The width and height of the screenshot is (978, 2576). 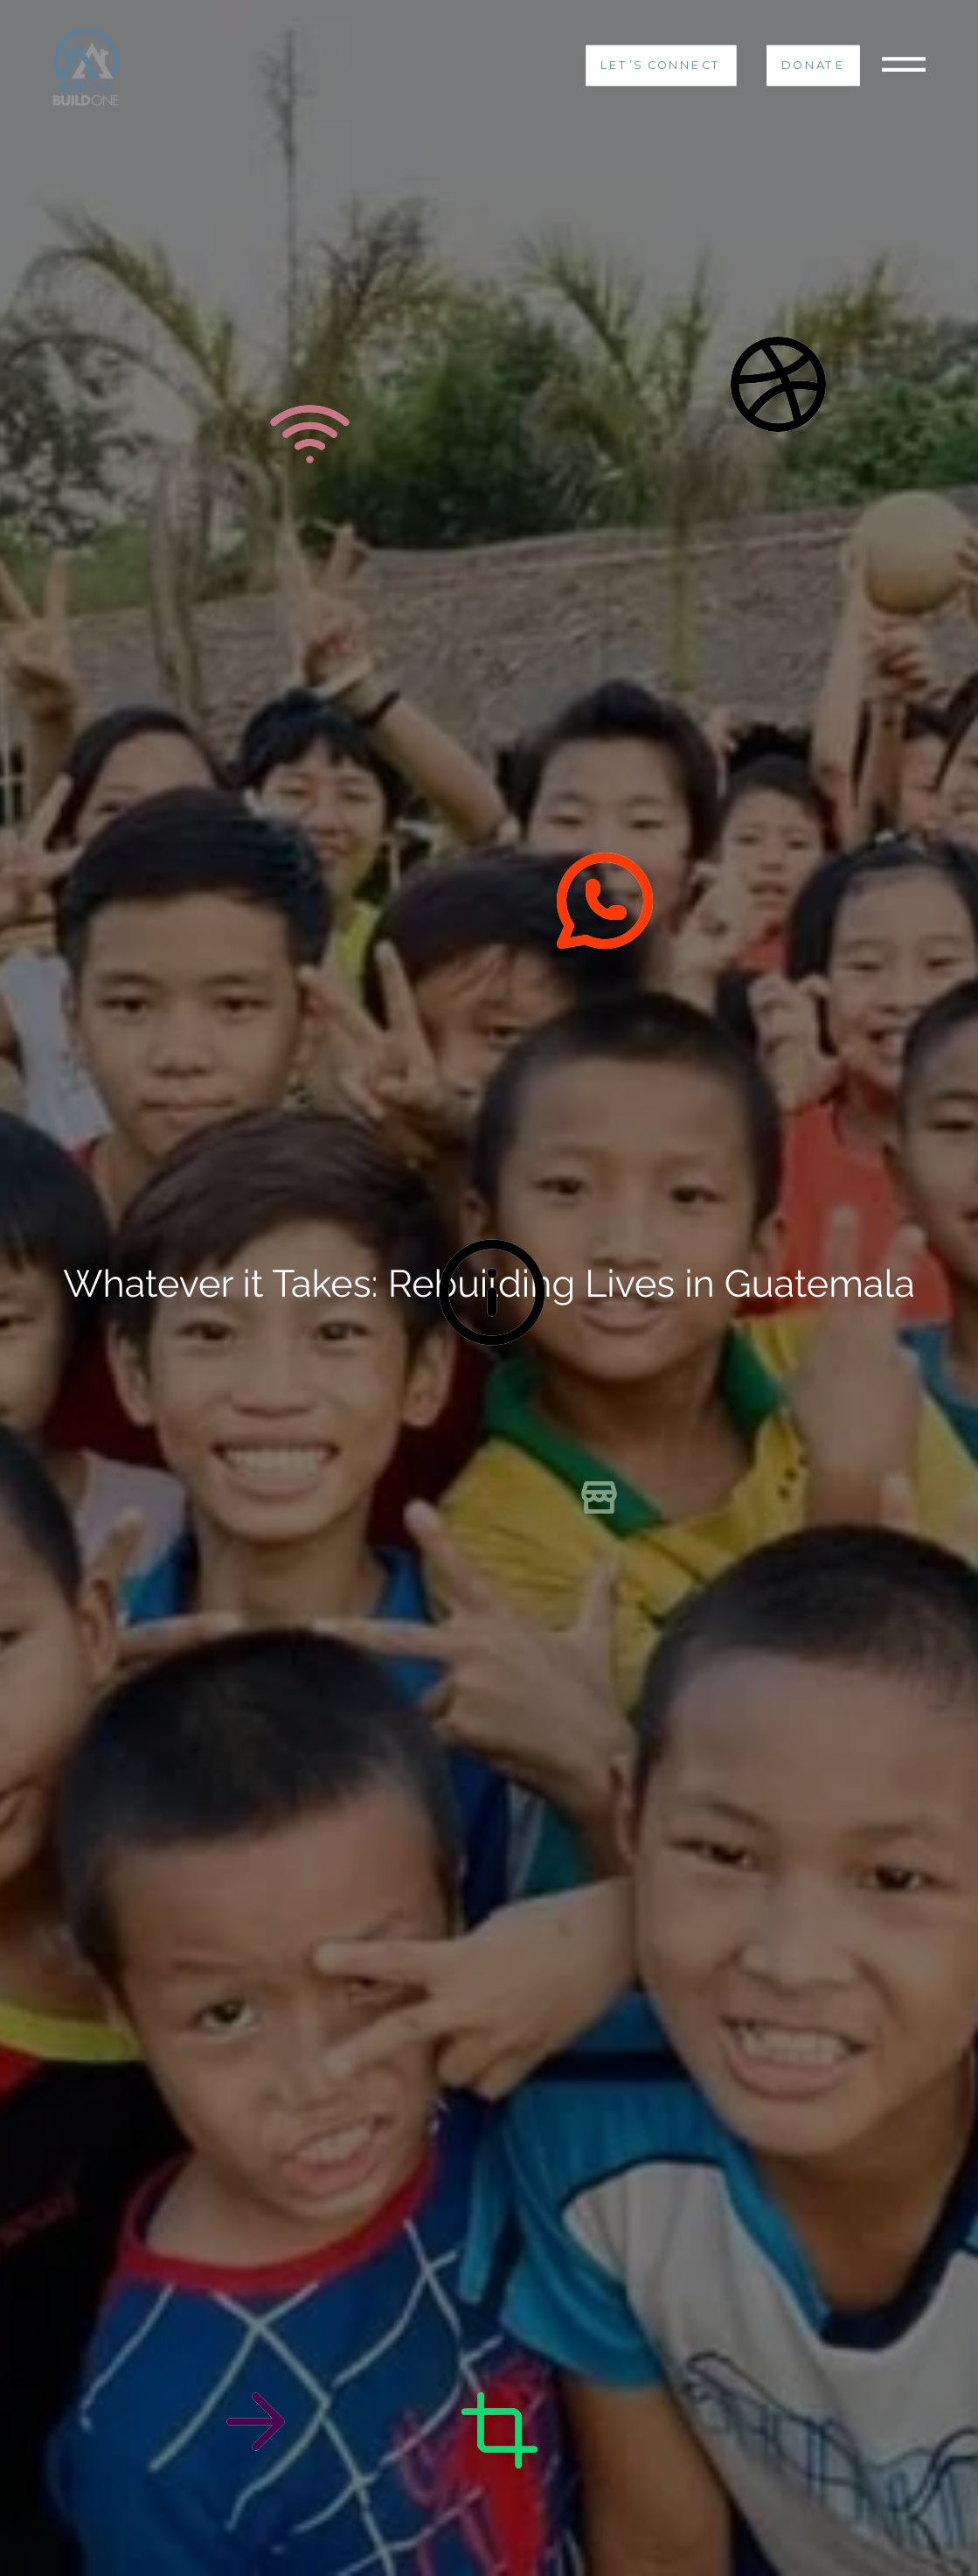 What do you see at coordinates (309, 432) in the screenshot?
I see `view wireless network connection status` at bounding box center [309, 432].